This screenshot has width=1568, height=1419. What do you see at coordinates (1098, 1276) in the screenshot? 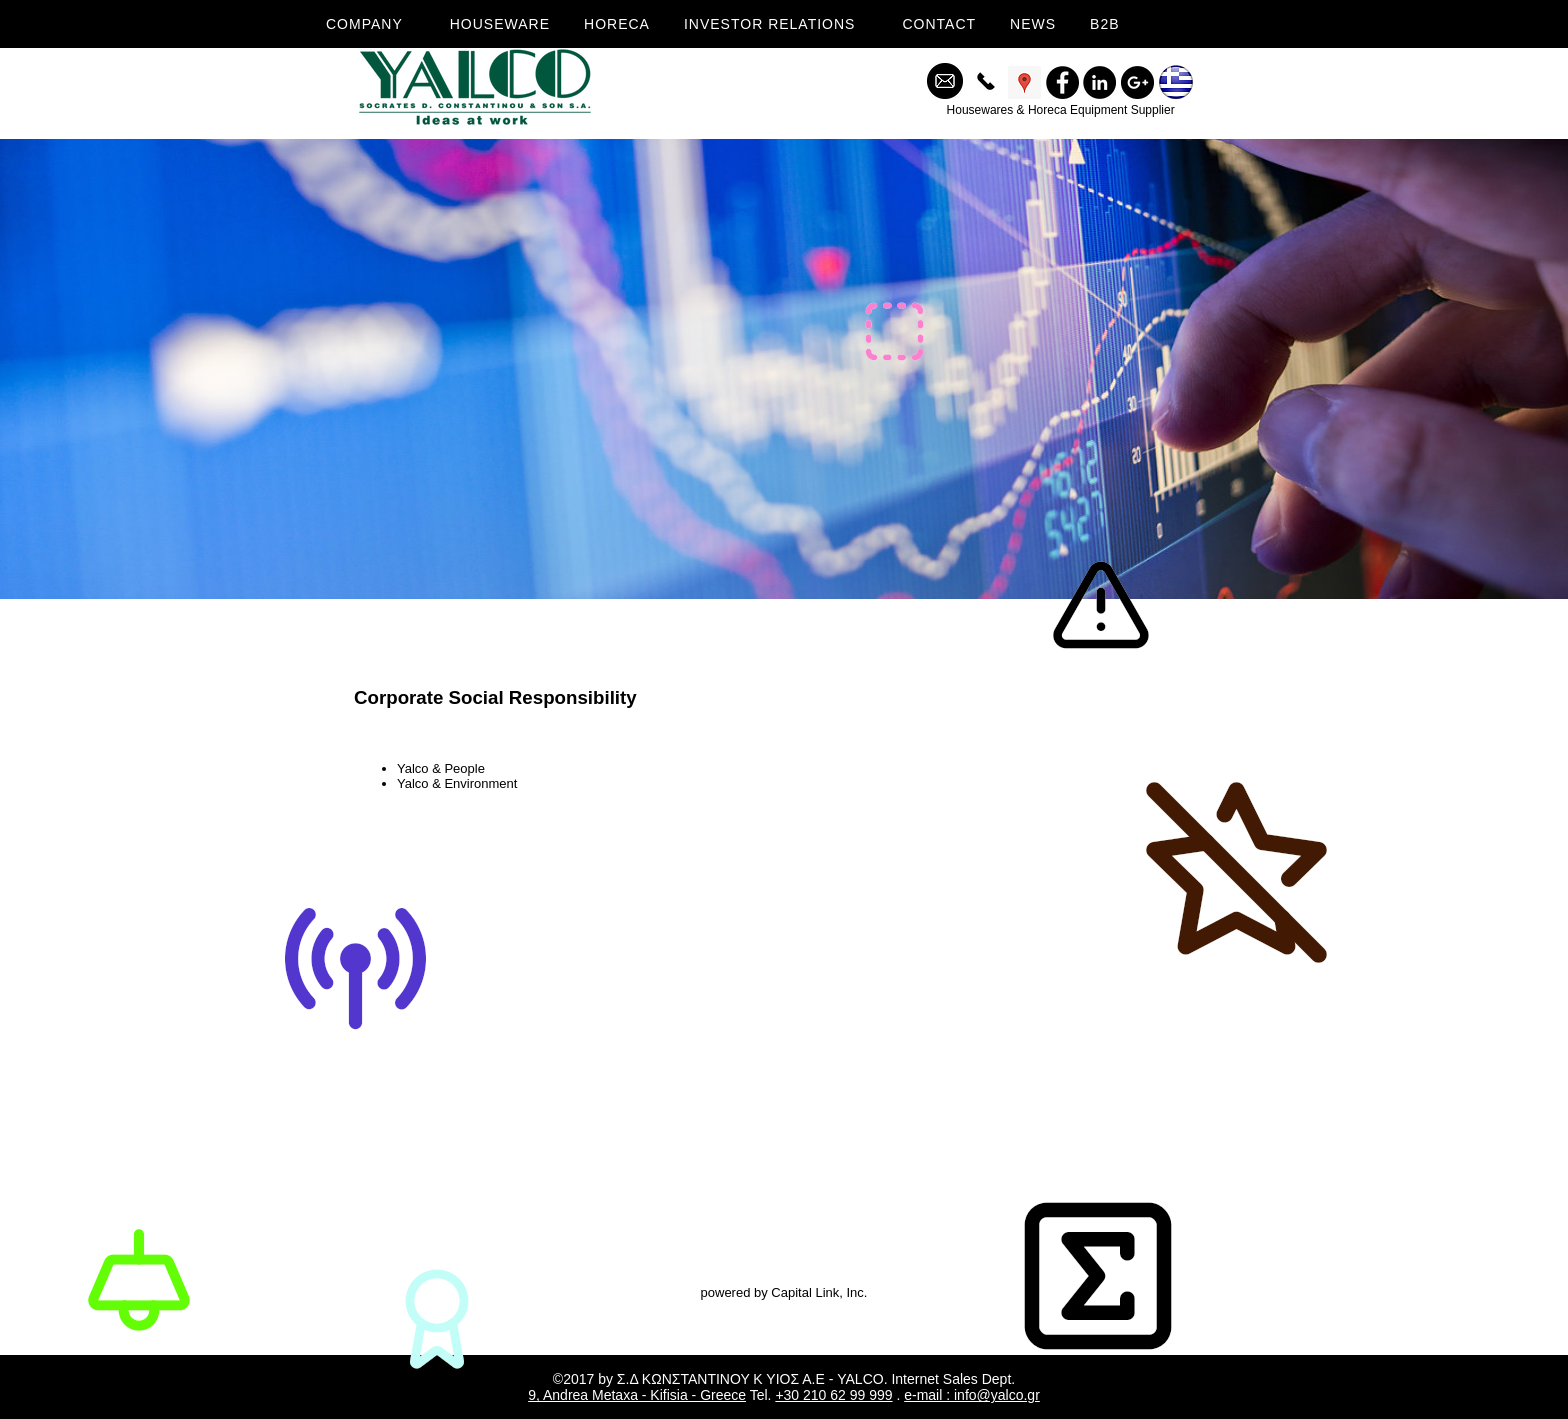
I see `access summation or mathematical functions` at bounding box center [1098, 1276].